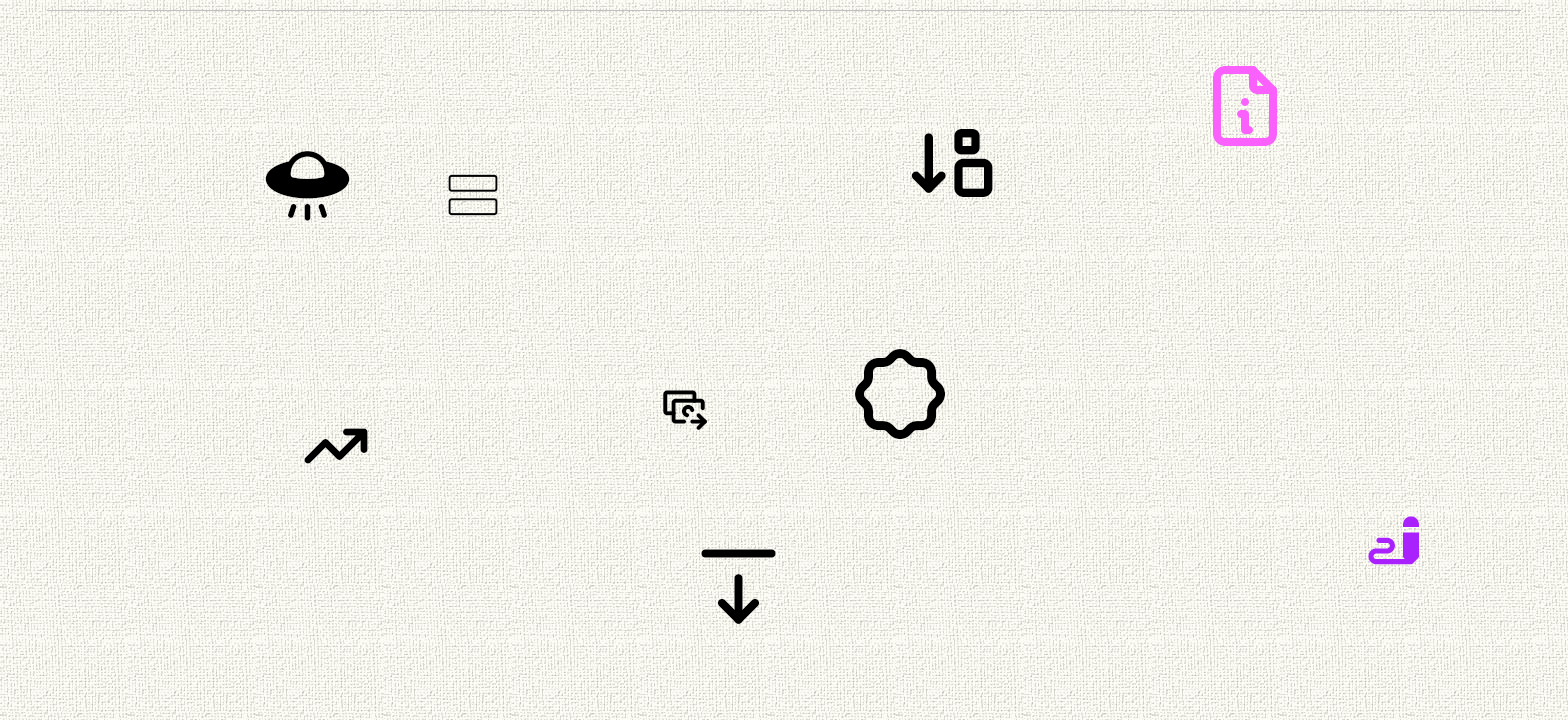  Describe the element at coordinates (900, 394) in the screenshot. I see `indicates an achievement or badge earned` at that location.